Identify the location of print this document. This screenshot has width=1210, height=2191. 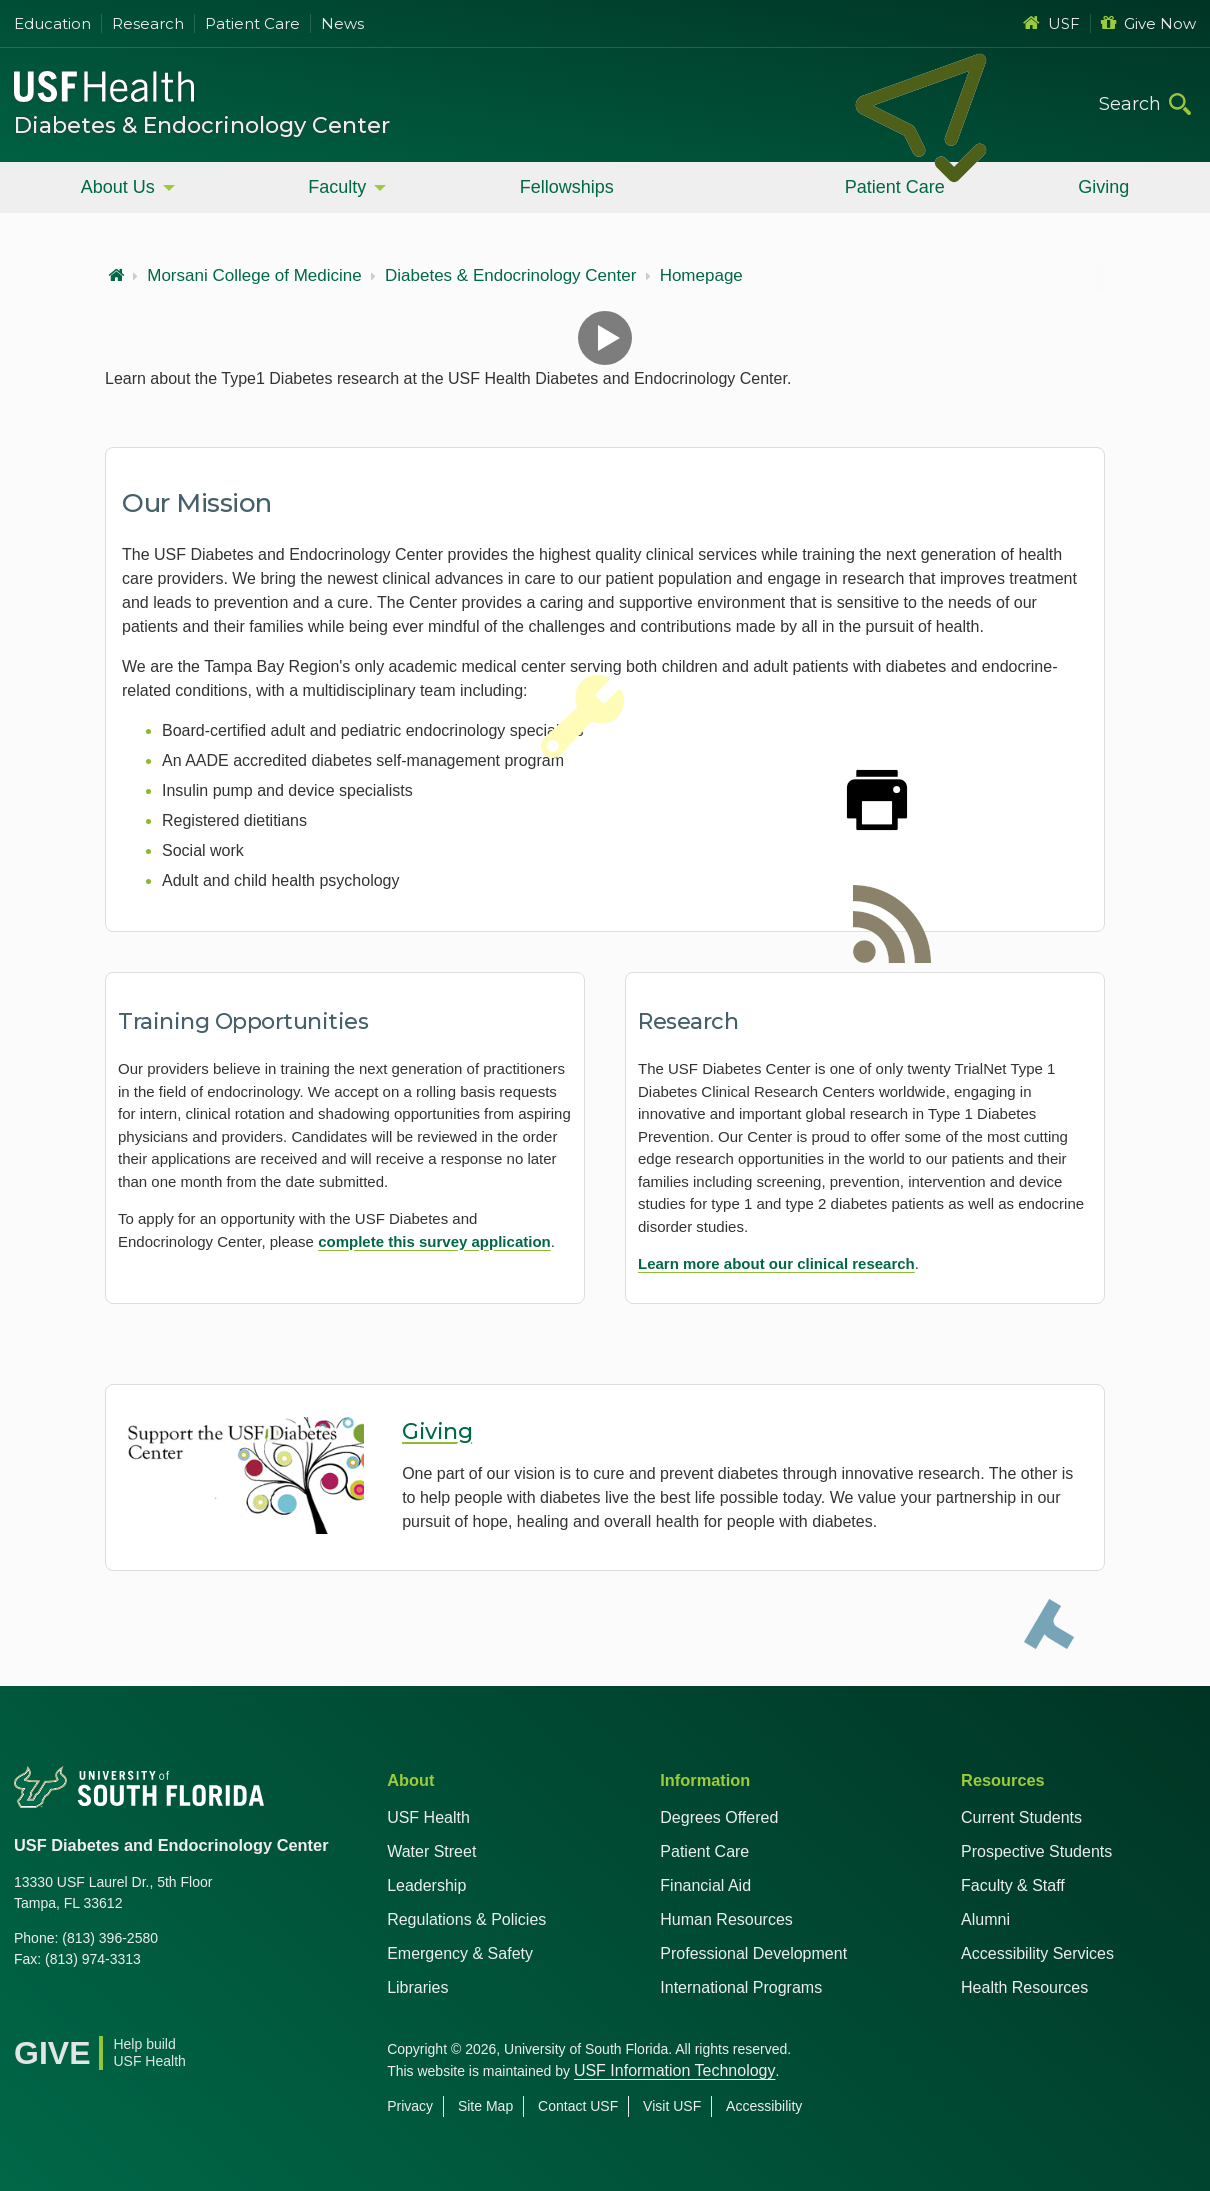
(877, 800).